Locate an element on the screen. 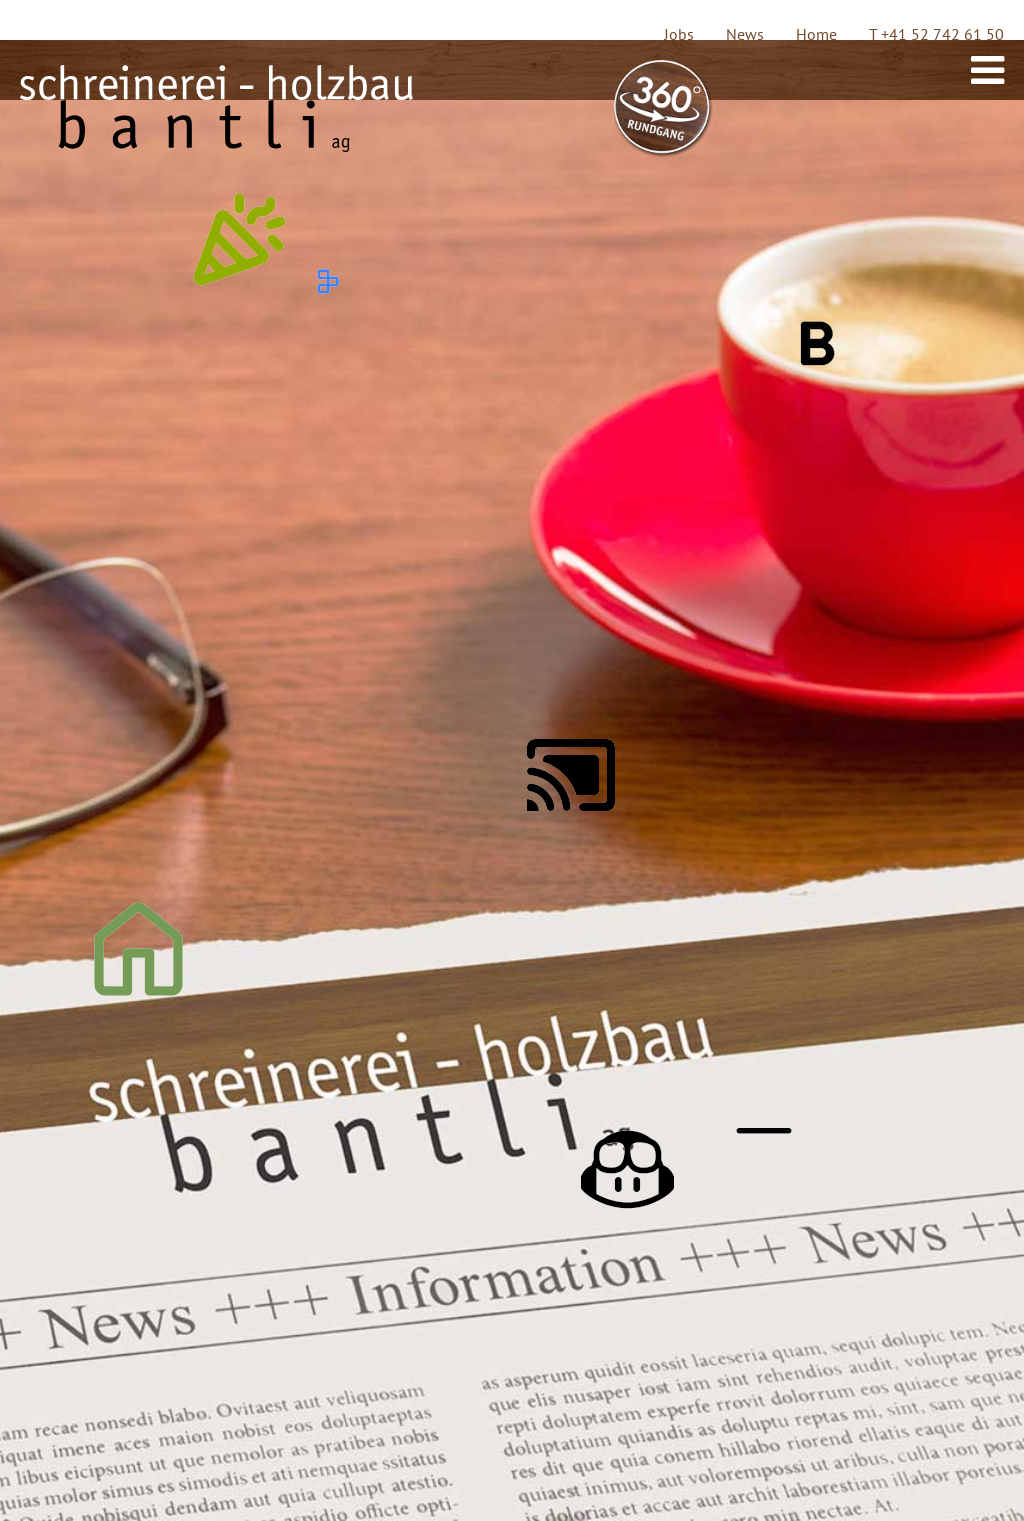  indicates a celebration or achievement is located at coordinates (234, 244).